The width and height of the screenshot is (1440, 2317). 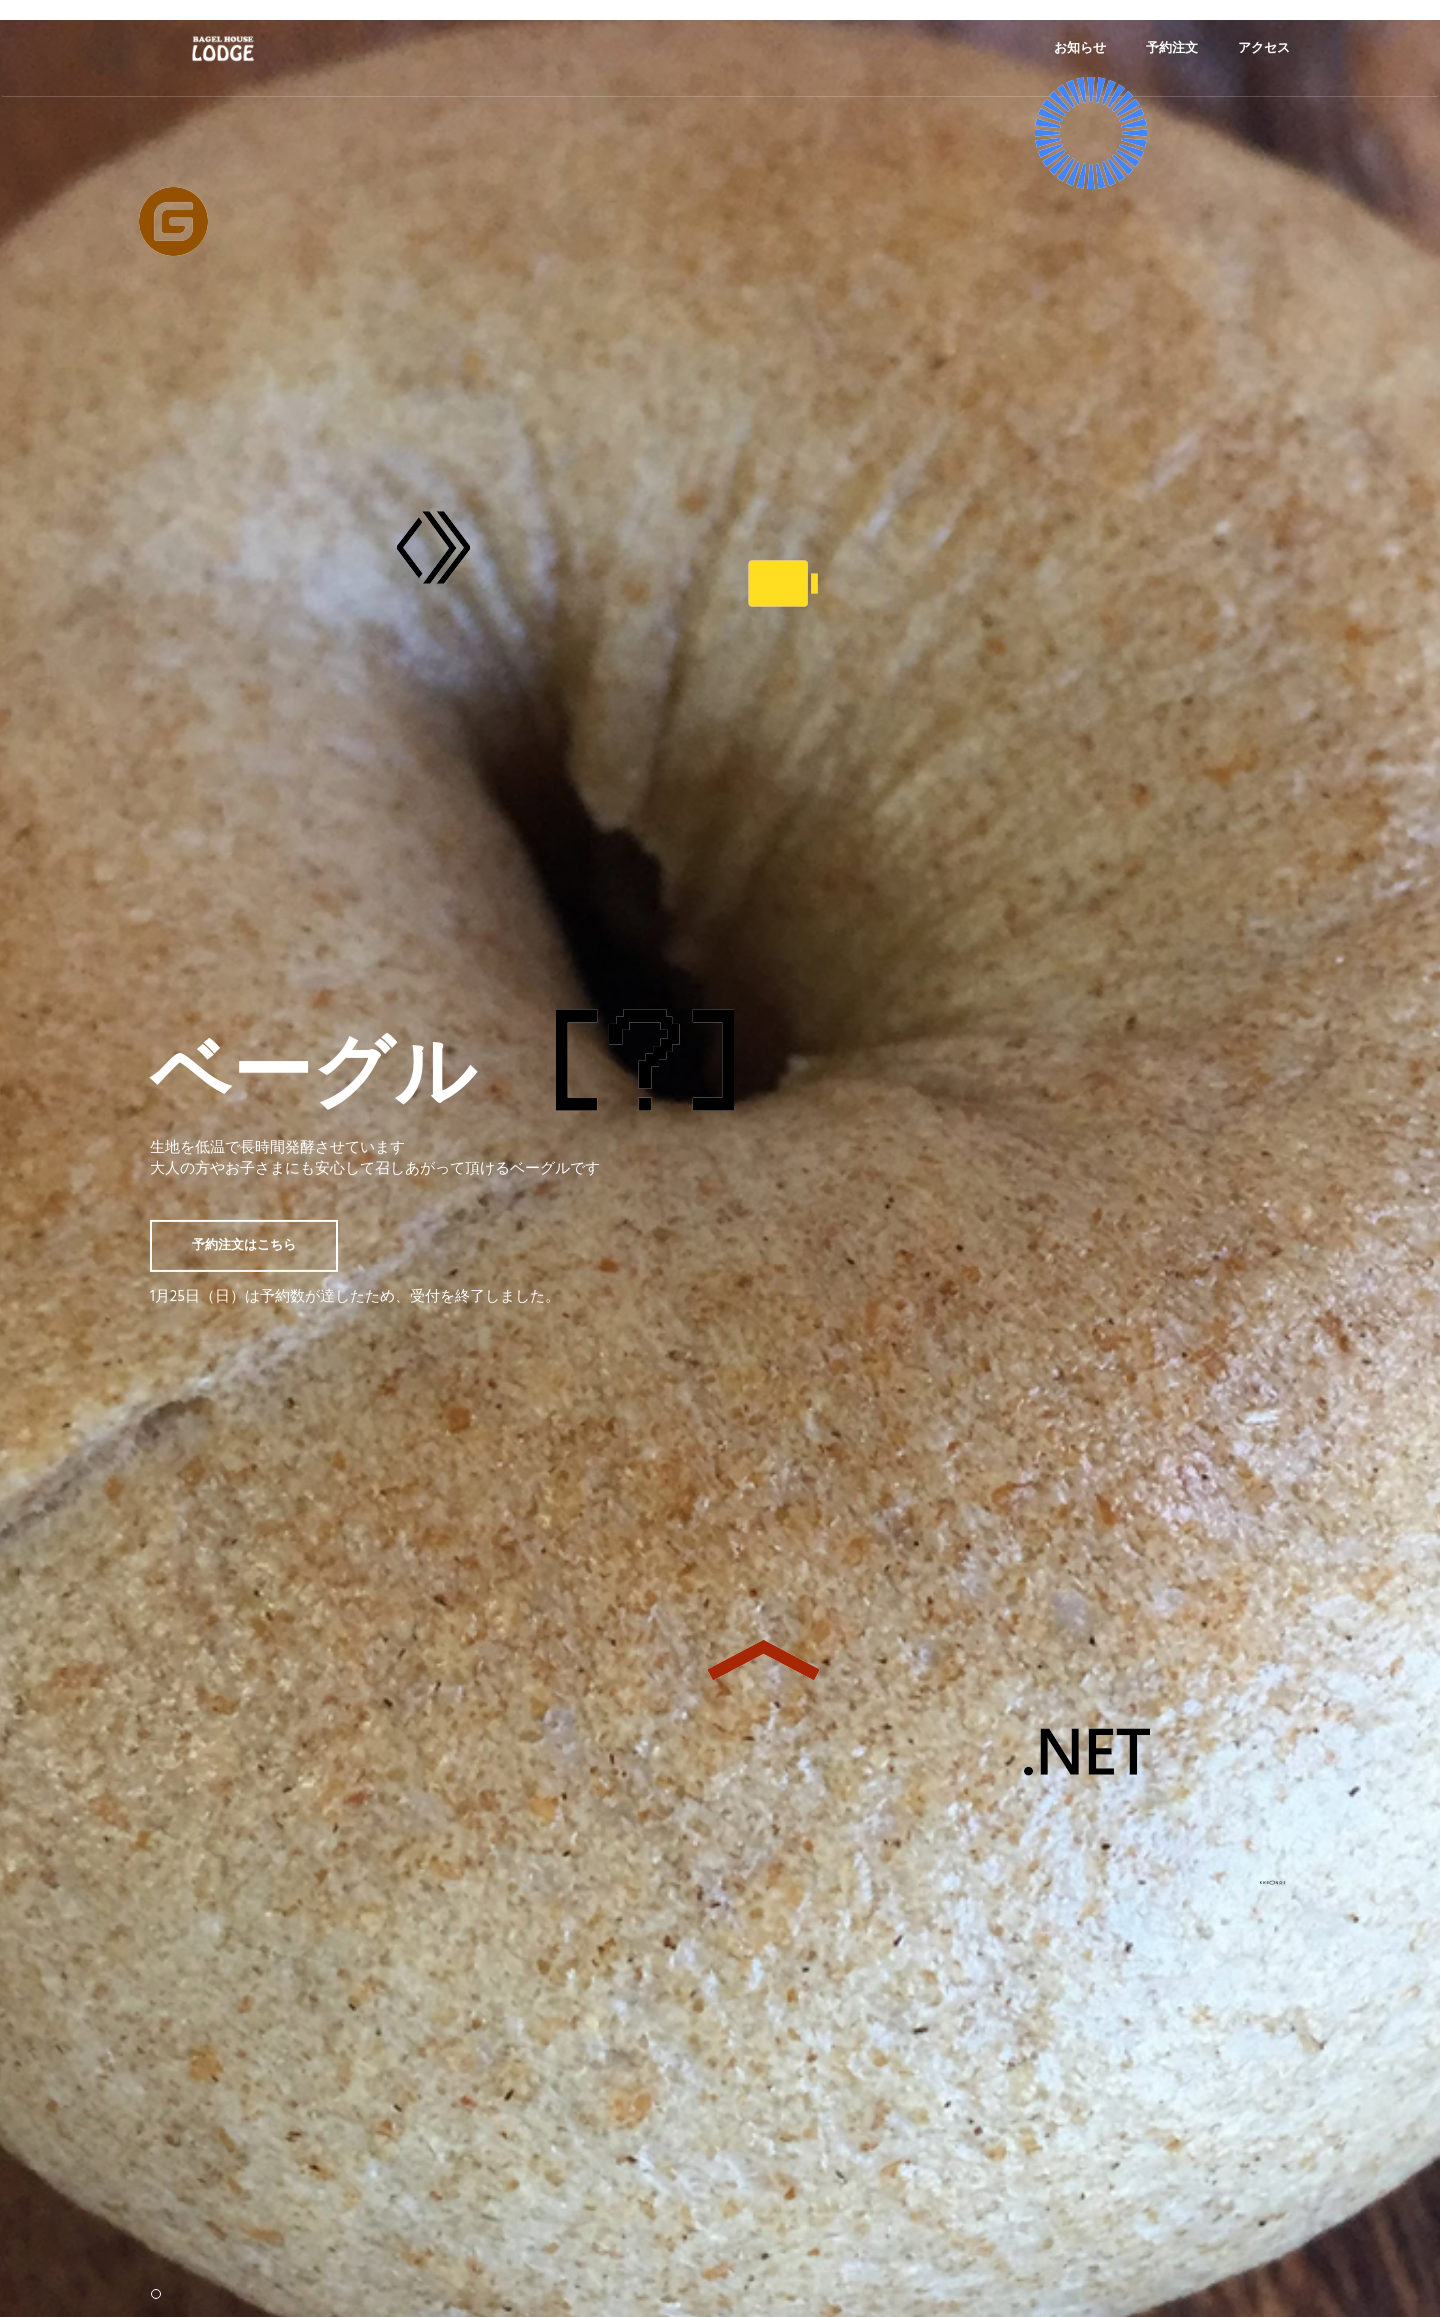 I want to click on visit the Philadelphia Inquirer website, so click(x=645, y=1060).